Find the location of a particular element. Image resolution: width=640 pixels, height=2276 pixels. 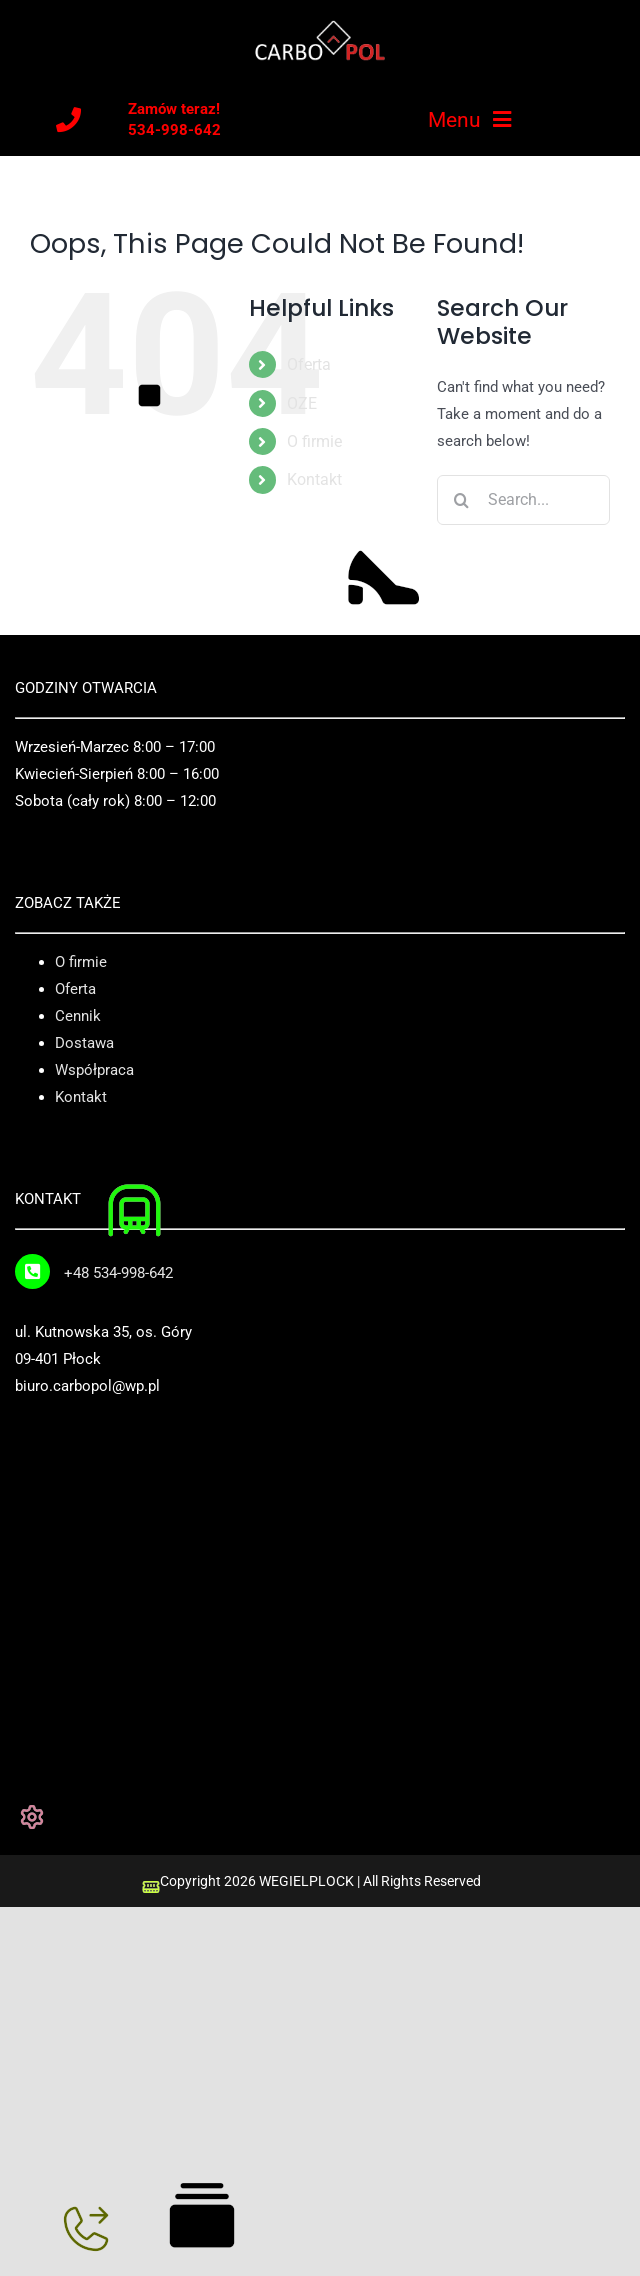

transfer an active call is located at coordinates (87, 2228).